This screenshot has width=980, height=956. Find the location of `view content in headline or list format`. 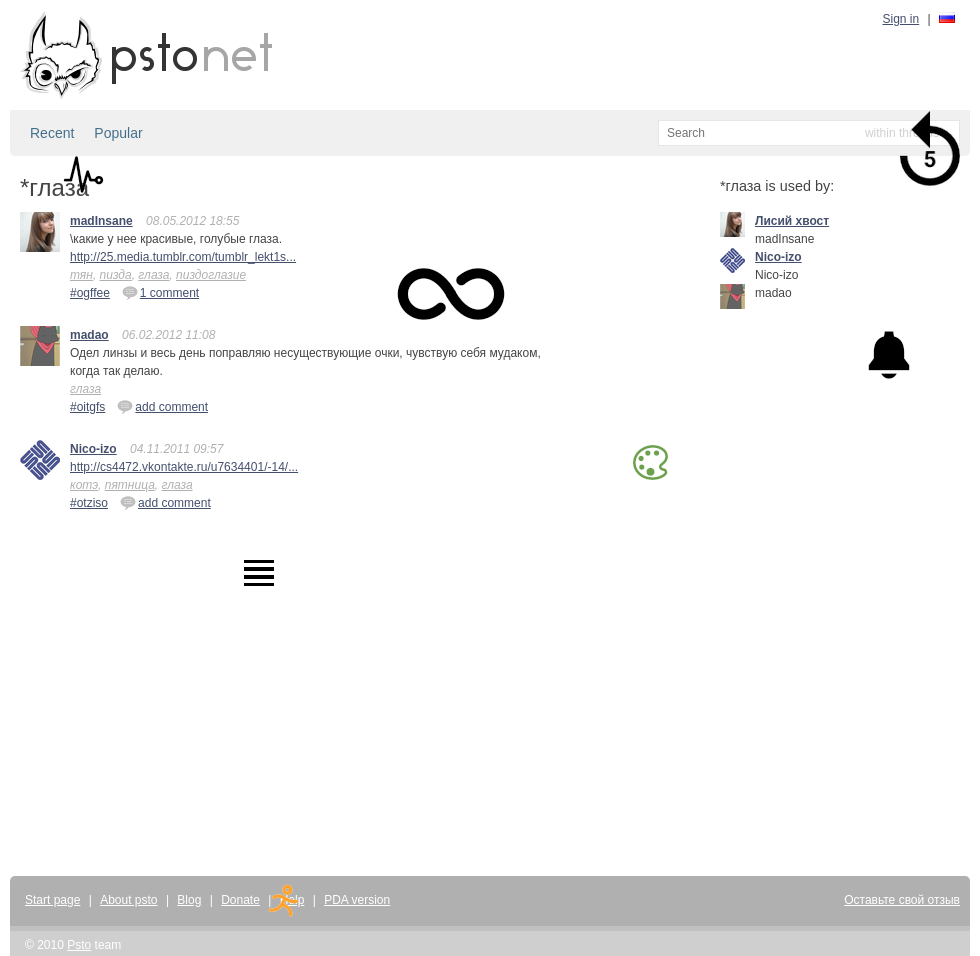

view content in headline or list format is located at coordinates (259, 573).